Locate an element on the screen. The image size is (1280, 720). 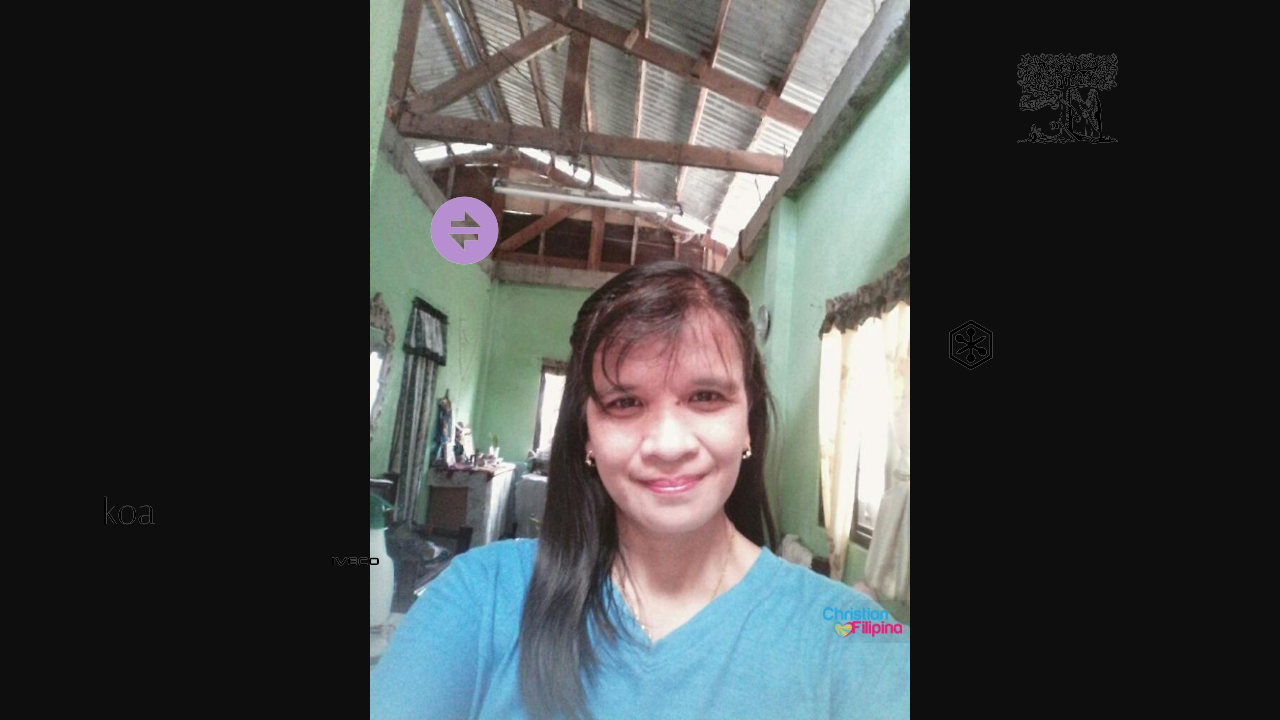
navigate to the Koa framework homepage is located at coordinates (129, 510).